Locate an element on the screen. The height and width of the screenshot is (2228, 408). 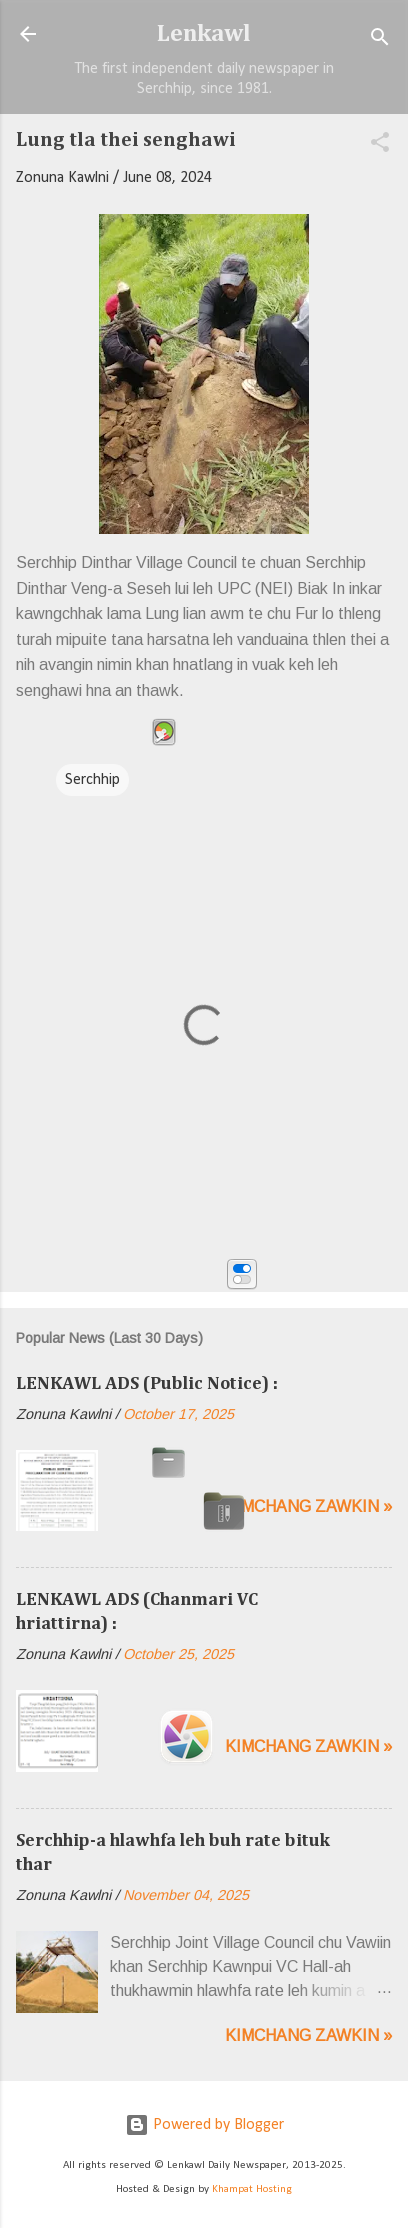
open unity tweak tool settings is located at coordinates (242, 1274).